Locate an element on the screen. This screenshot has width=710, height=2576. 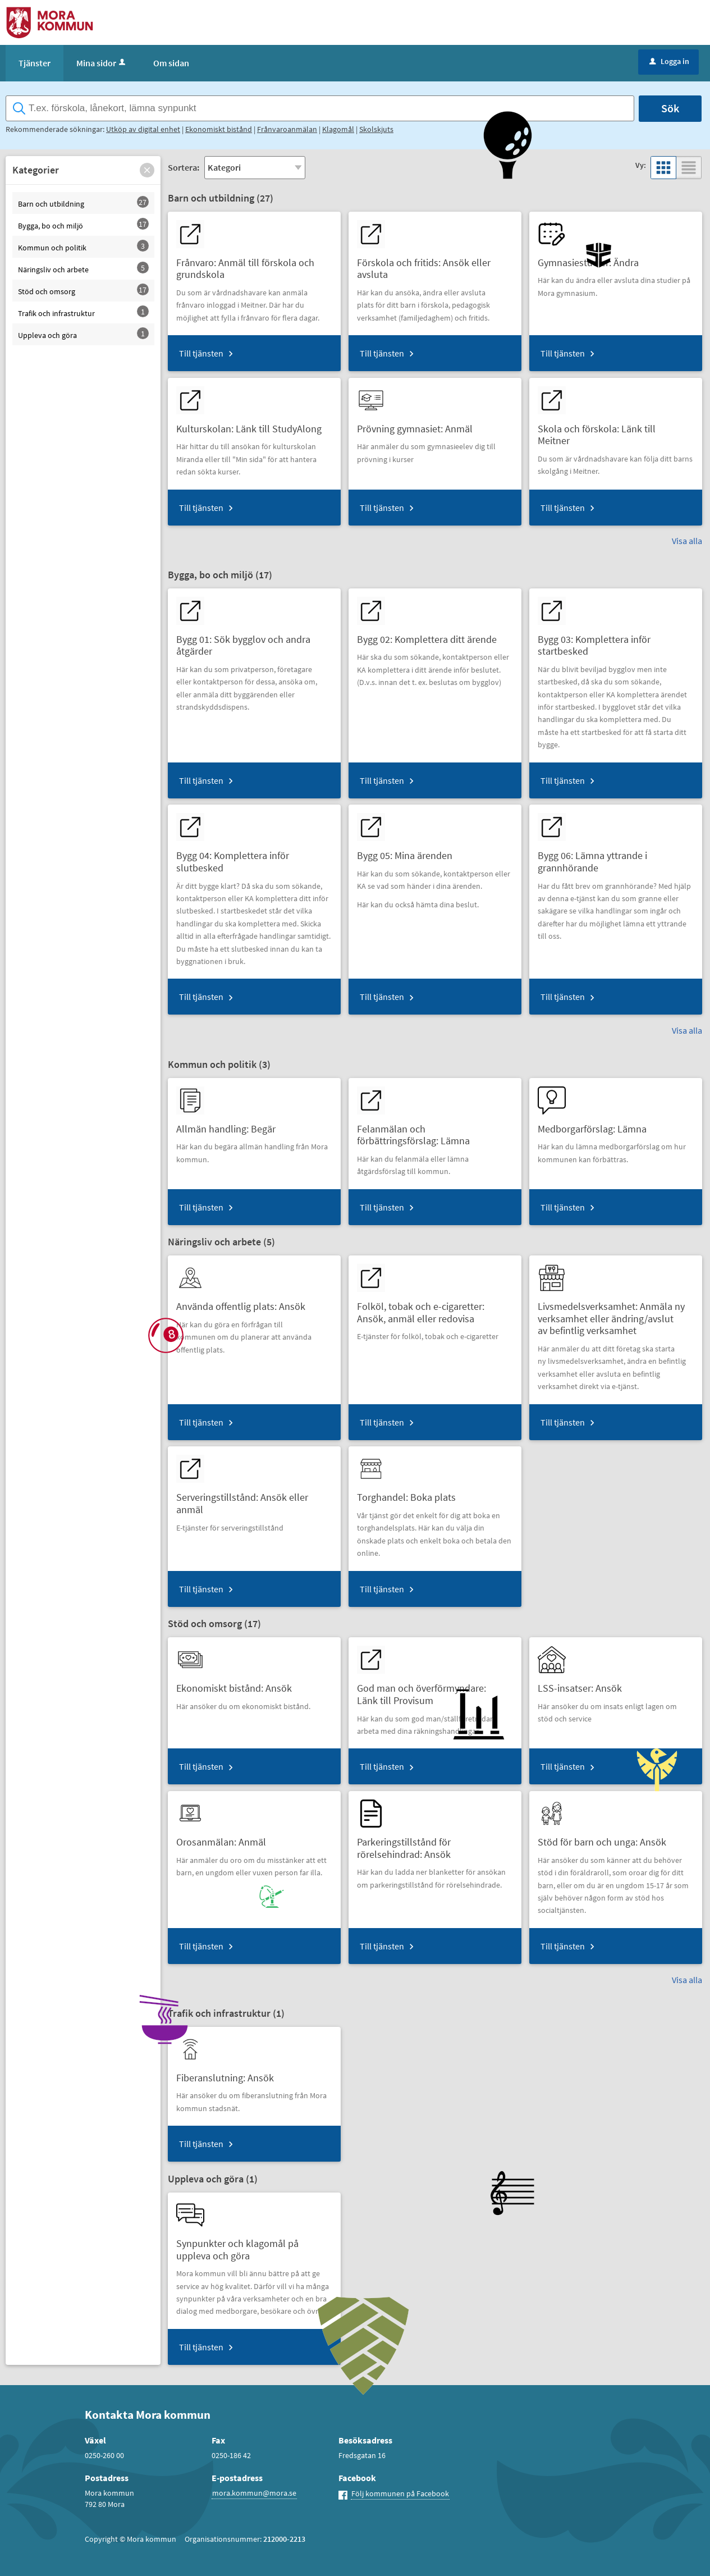
equip or view layered armor sets is located at coordinates (363, 2345).